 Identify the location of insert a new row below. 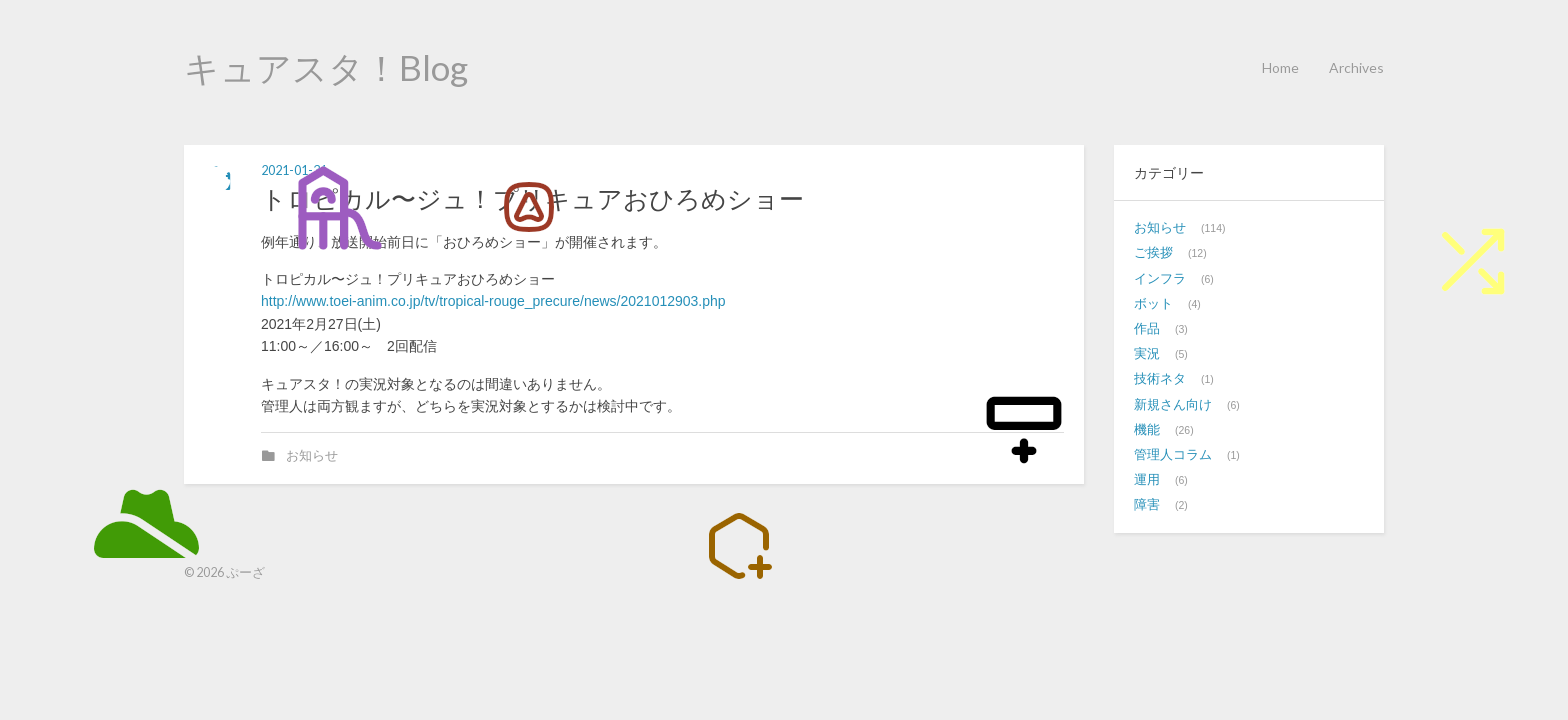
(1024, 430).